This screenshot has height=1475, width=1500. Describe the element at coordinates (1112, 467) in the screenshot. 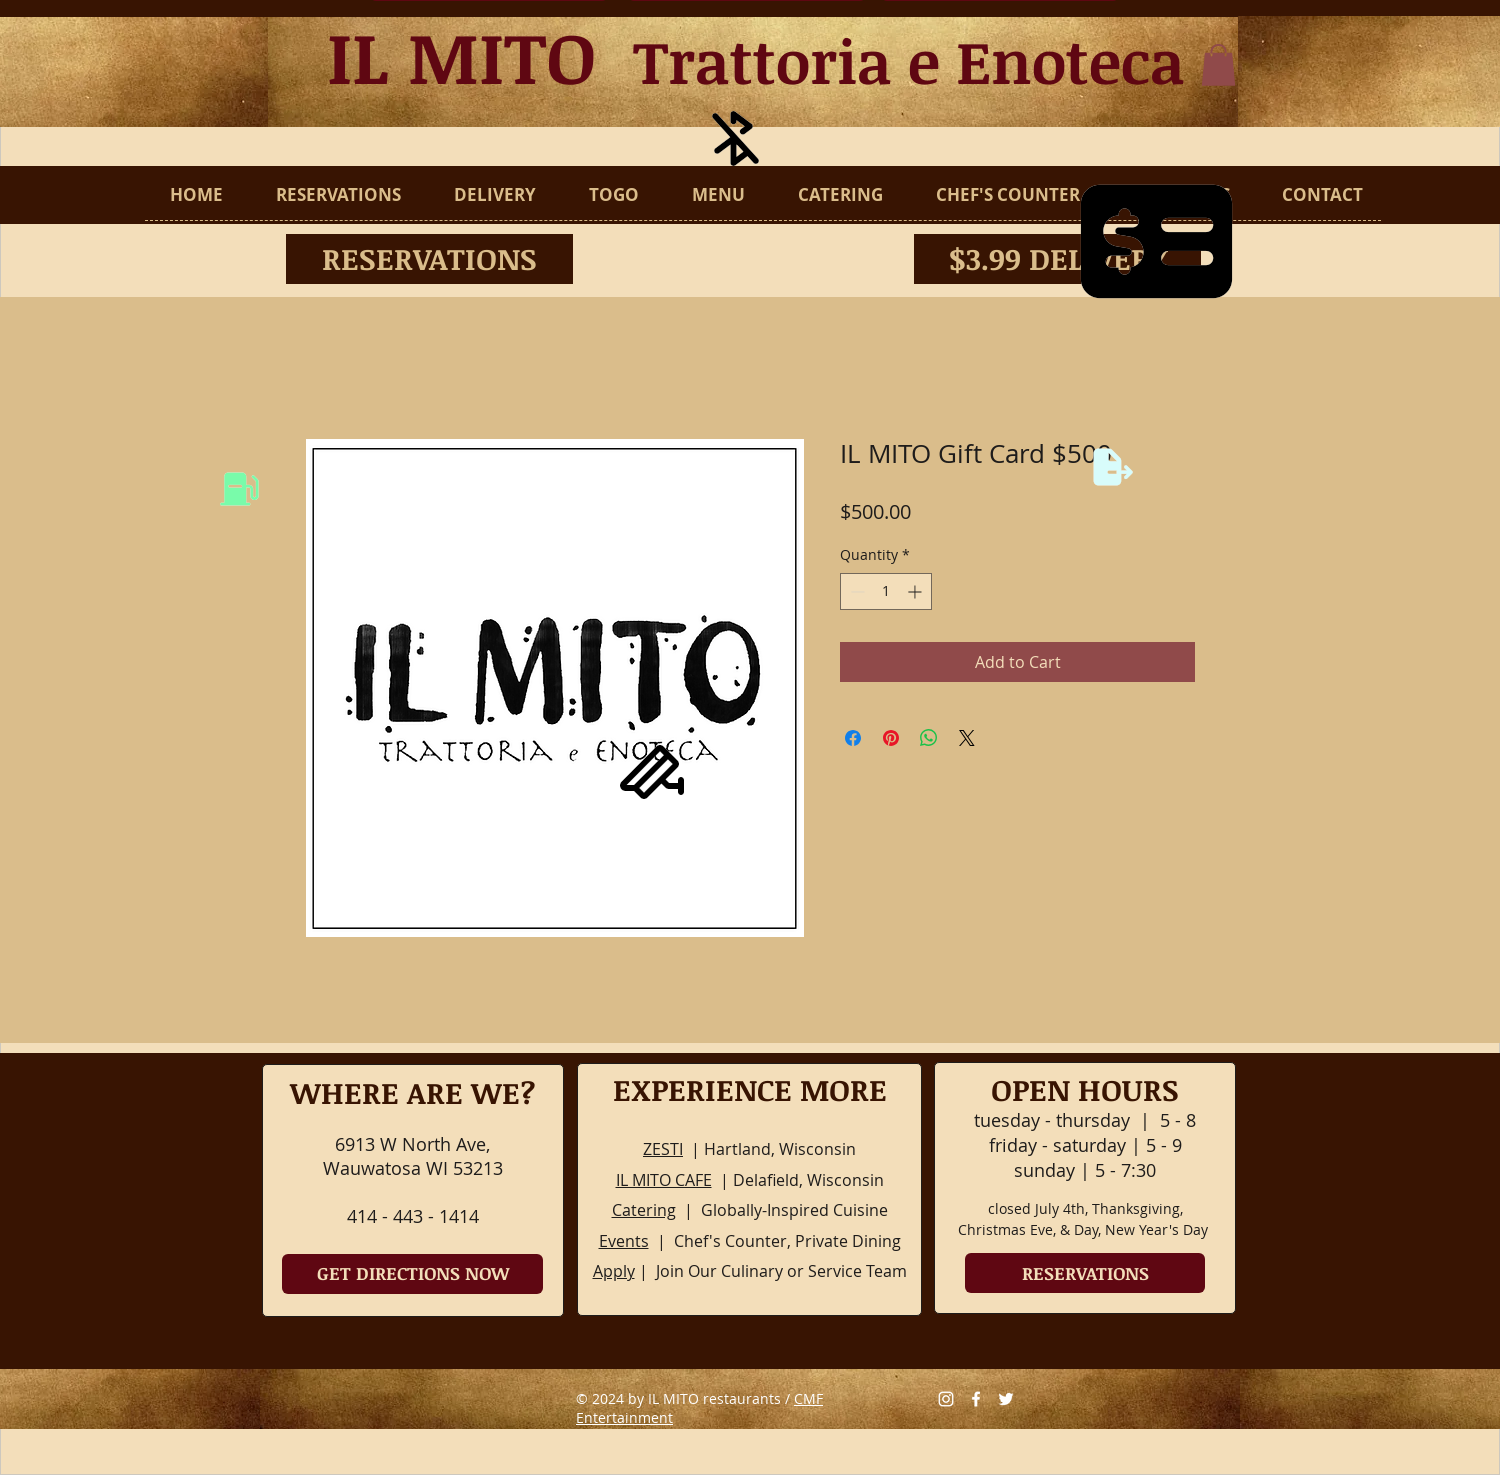

I see `export file or document` at that location.